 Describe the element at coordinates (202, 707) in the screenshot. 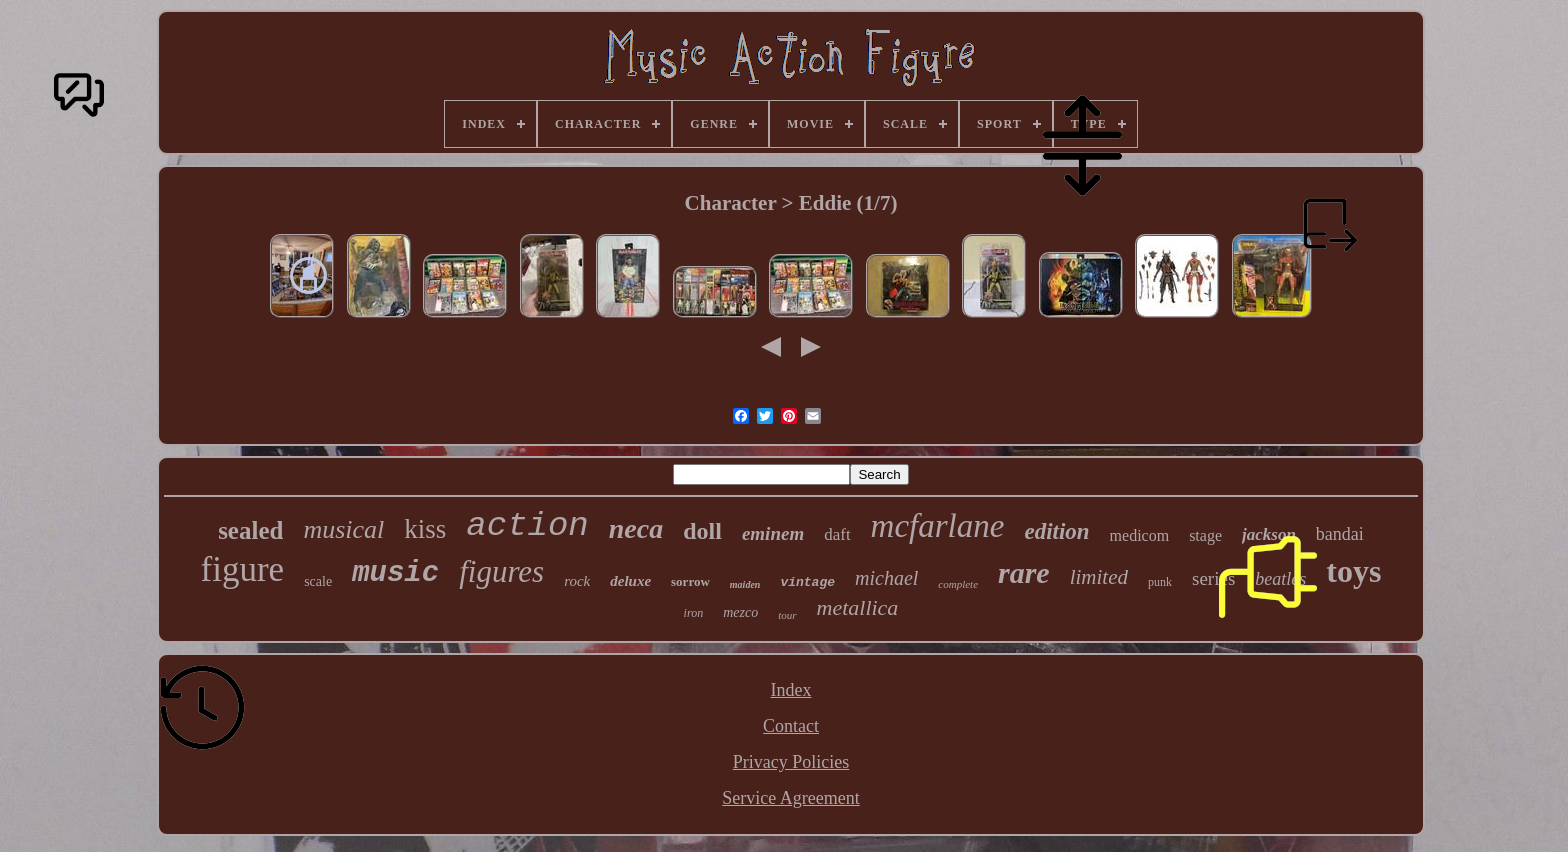

I see `view commit or activity history` at that location.